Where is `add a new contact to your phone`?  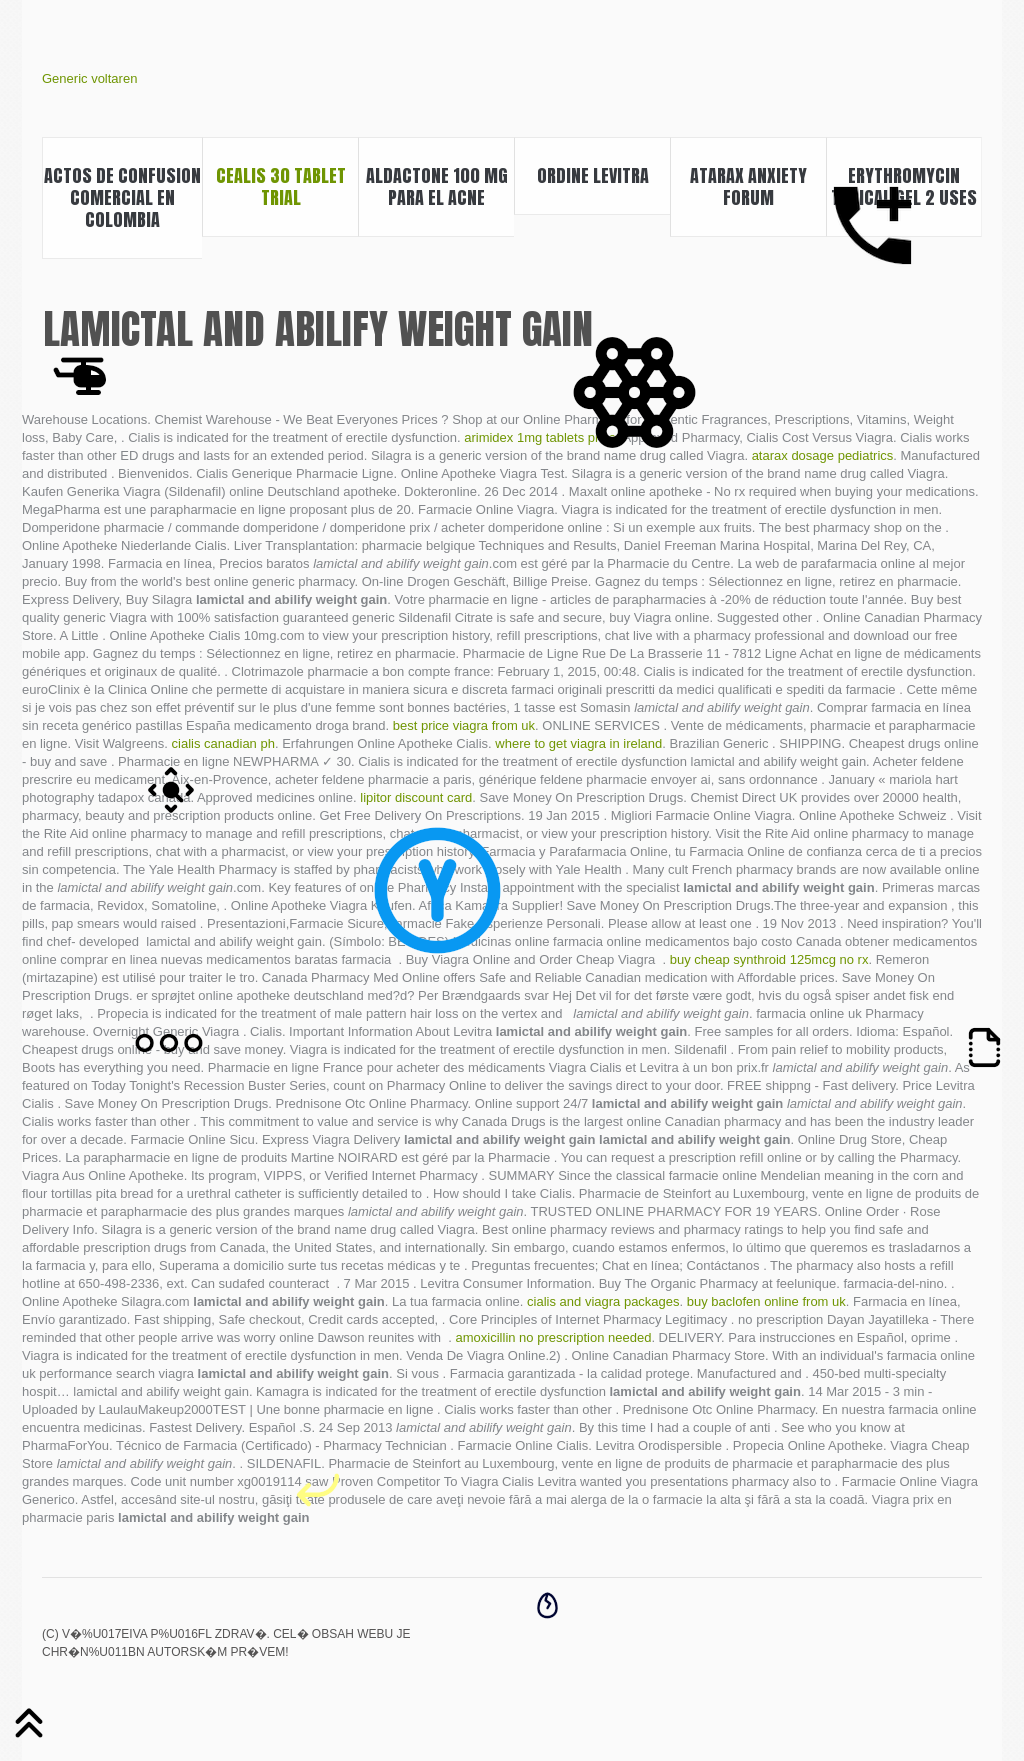 add a new contact to your phone is located at coordinates (872, 225).